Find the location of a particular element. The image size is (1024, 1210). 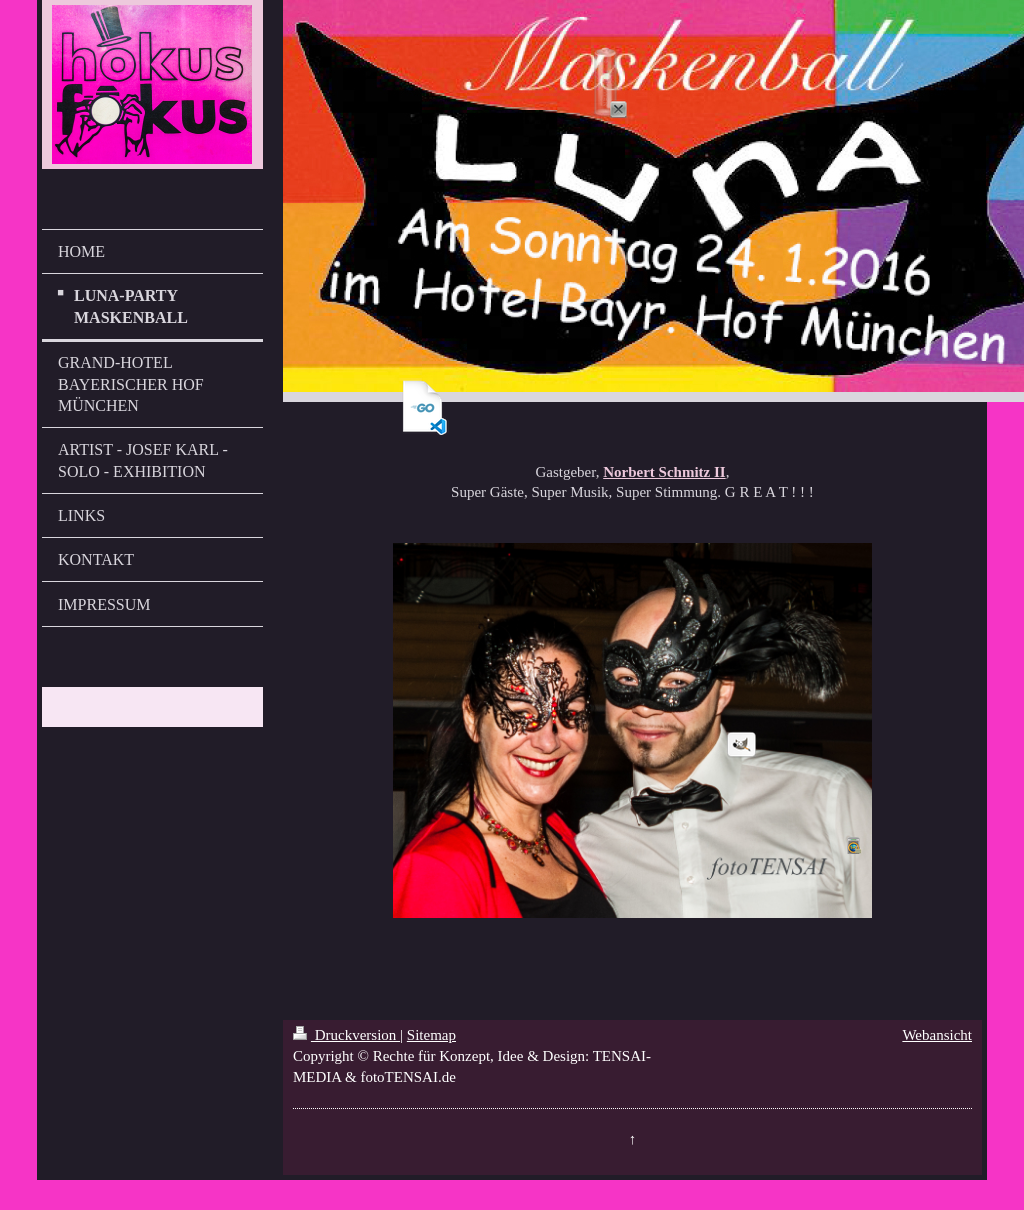

compressed GIMP project file is located at coordinates (741, 743).